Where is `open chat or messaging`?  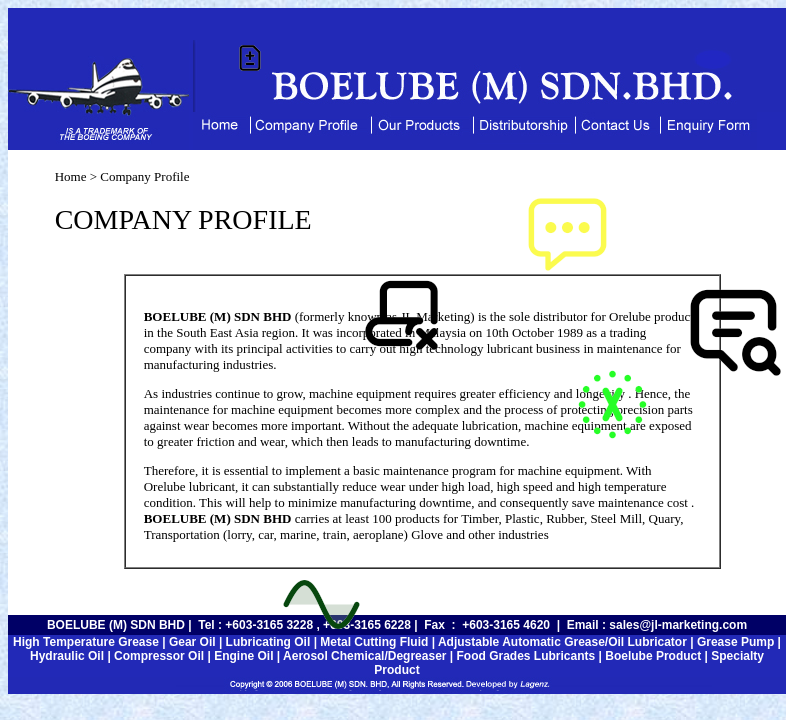 open chat or messaging is located at coordinates (567, 234).